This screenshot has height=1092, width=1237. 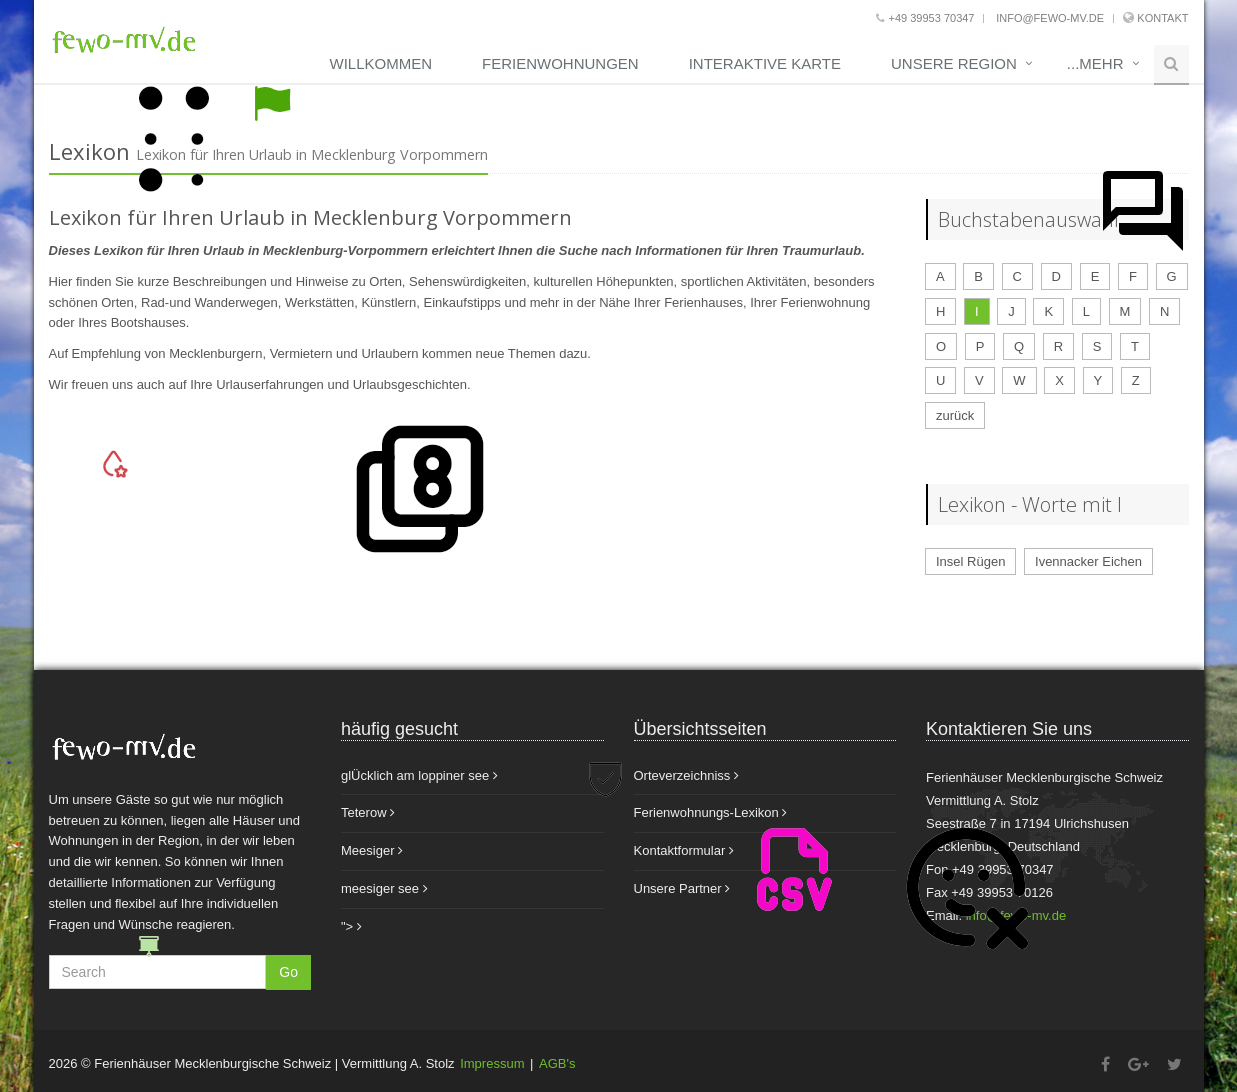 What do you see at coordinates (1143, 211) in the screenshot?
I see `open discussion forum or community chat` at bounding box center [1143, 211].